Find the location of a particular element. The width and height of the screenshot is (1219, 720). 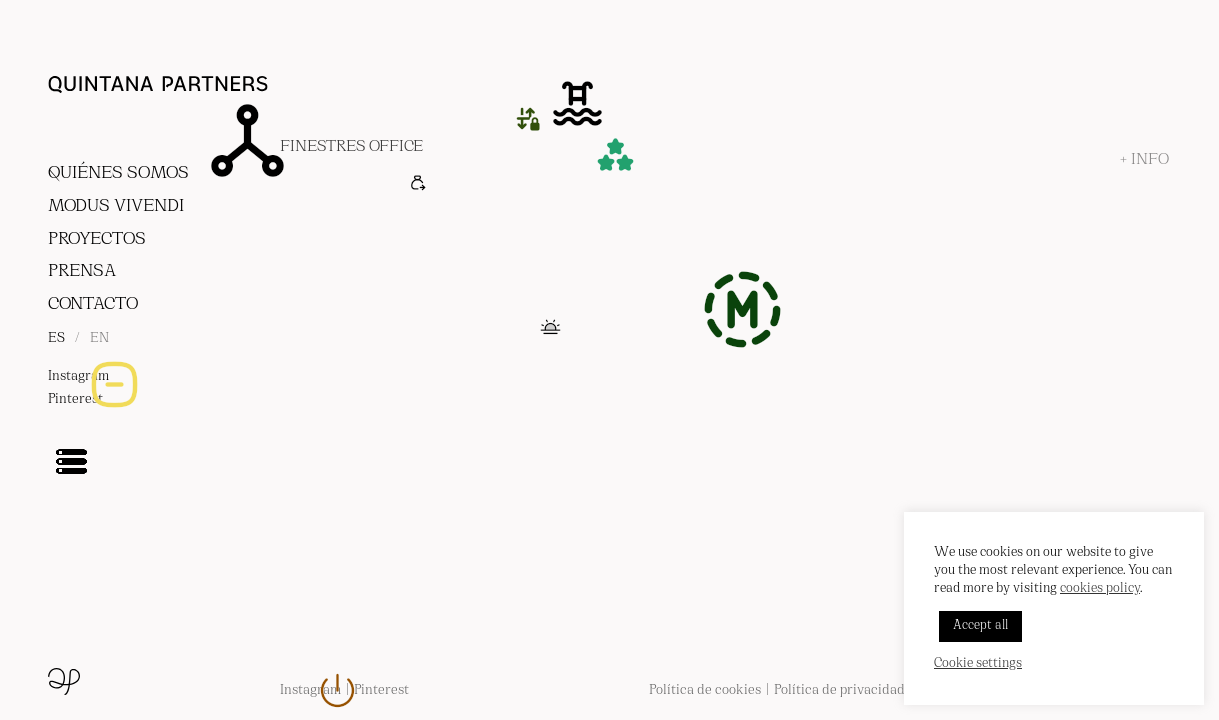

transfer funds to another account is located at coordinates (417, 182).